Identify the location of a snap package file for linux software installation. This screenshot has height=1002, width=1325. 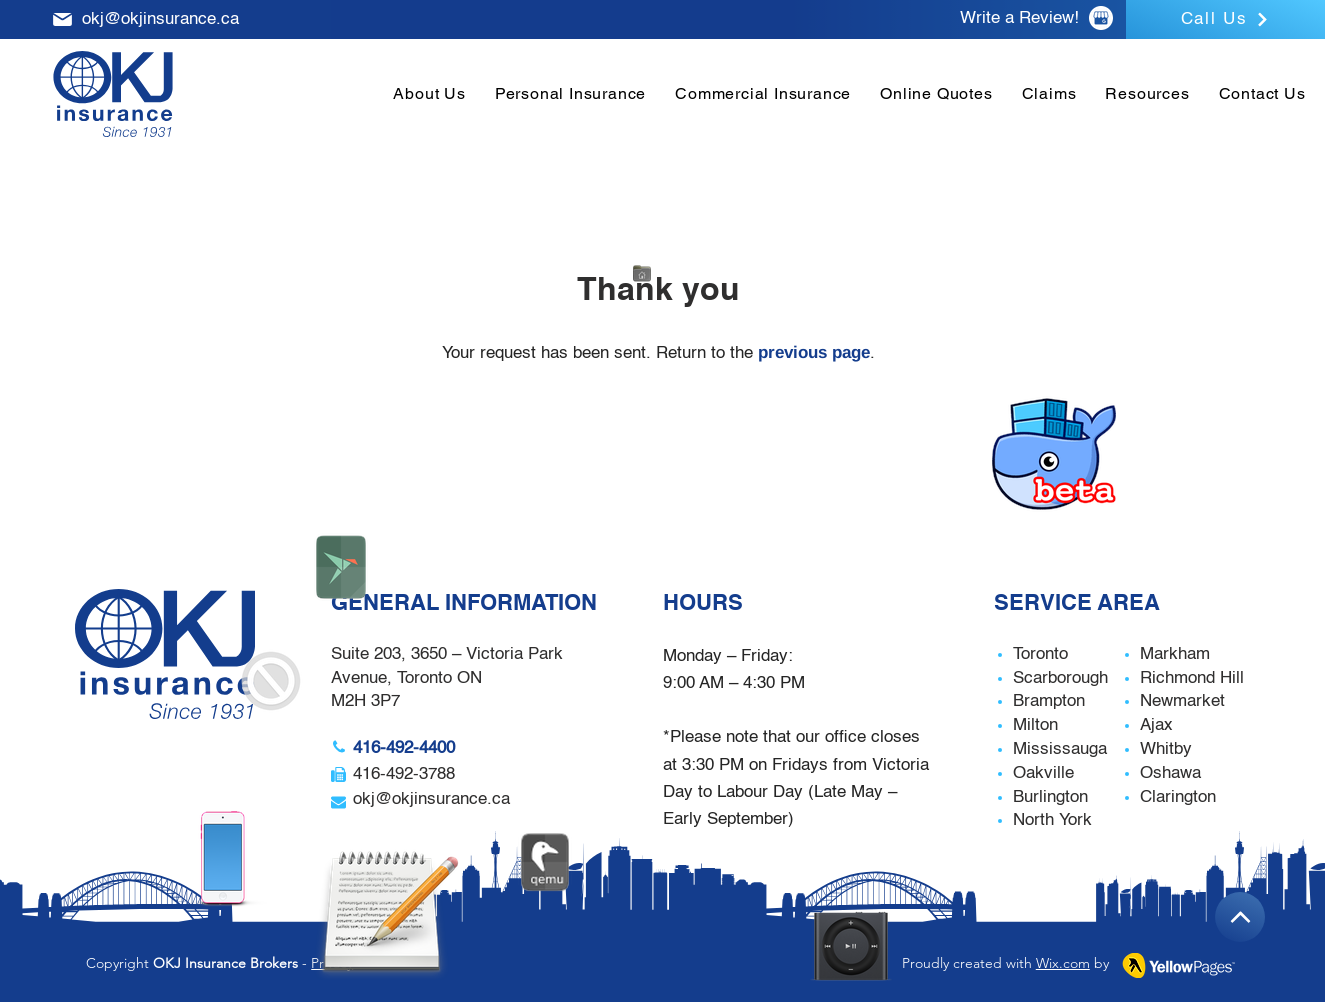
(341, 567).